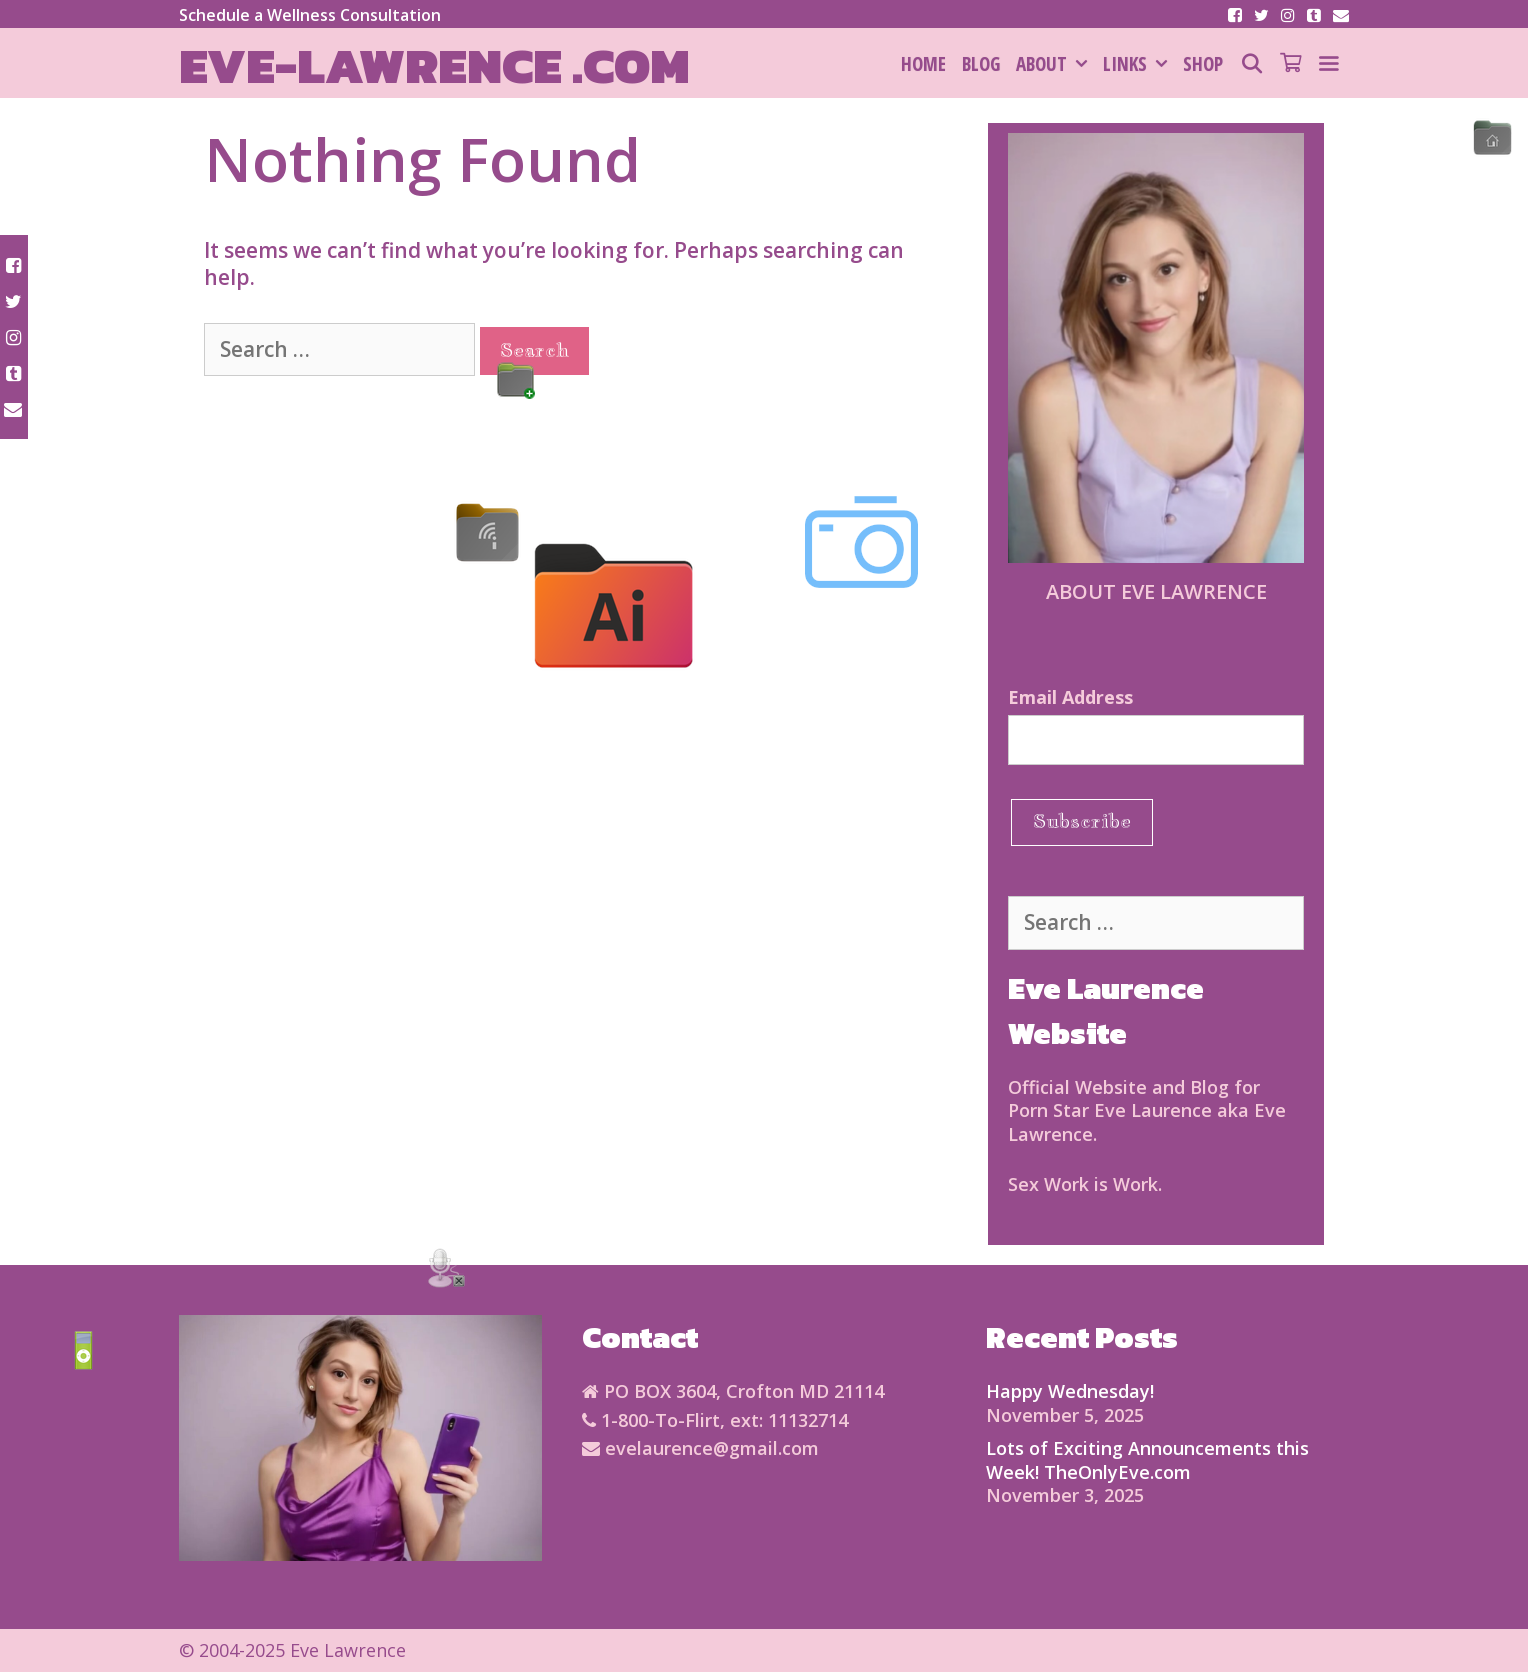 Image resolution: width=1528 pixels, height=1672 pixels. Describe the element at coordinates (487, 532) in the screenshot. I see `open insync cloud sync folder` at that location.